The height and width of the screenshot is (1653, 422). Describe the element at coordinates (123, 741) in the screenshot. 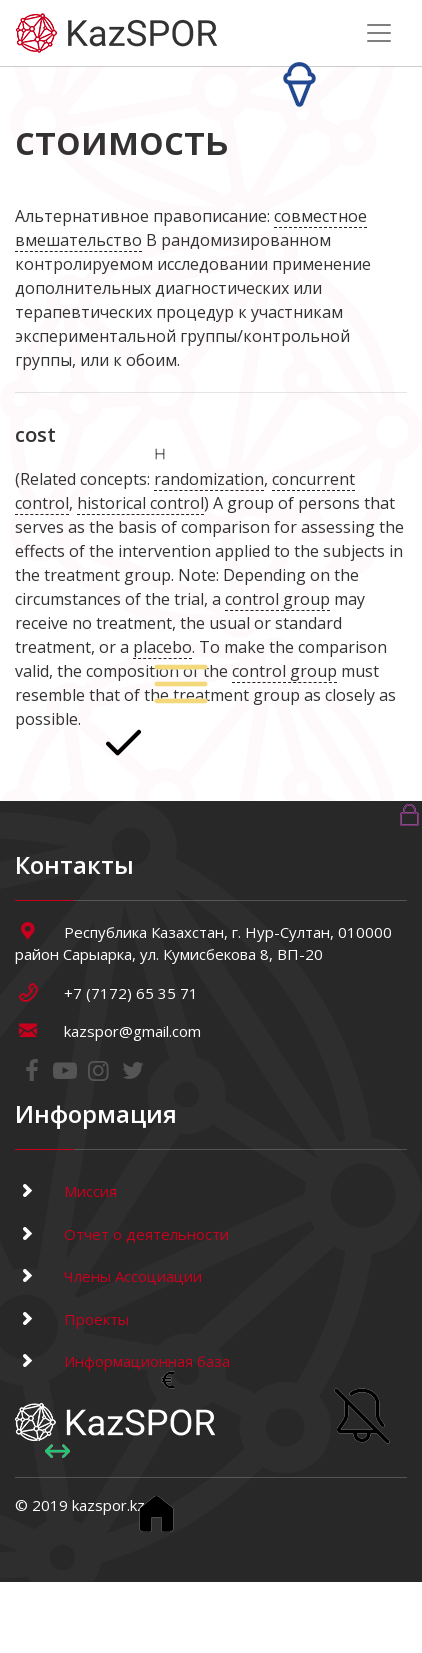

I see `confirm or submit an action` at that location.